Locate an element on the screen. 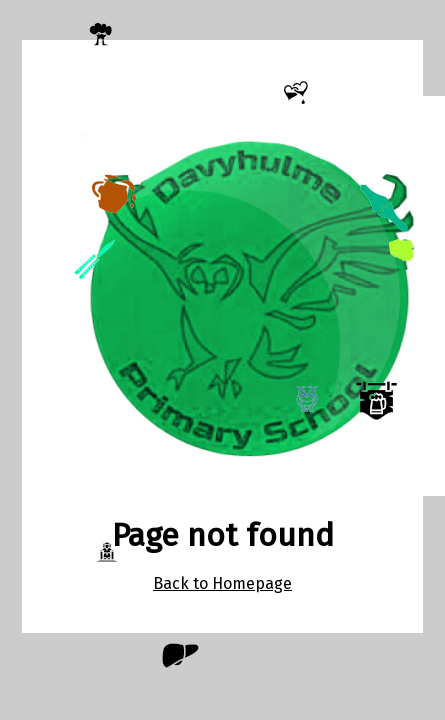 Image resolution: width=445 pixels, height=720 pixels. select Poland as your country or region is located at coordinates (401, 250).